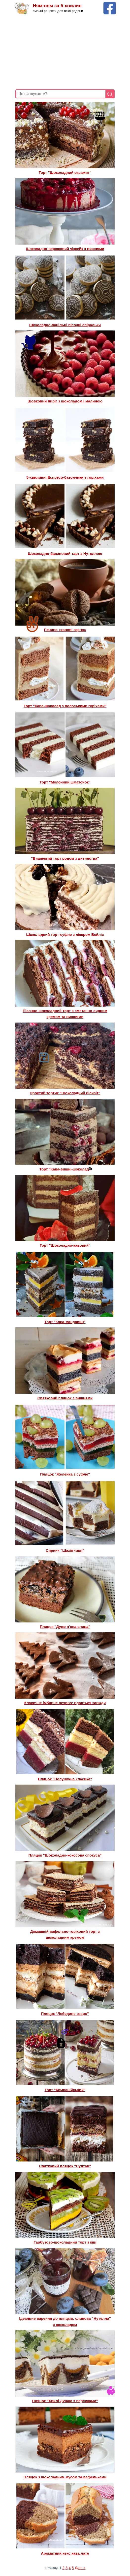 The image size is (130, 2576). Describe the element at coordinates (90, 1168) in the screenshot. I see `turn off camera or video` at that location.